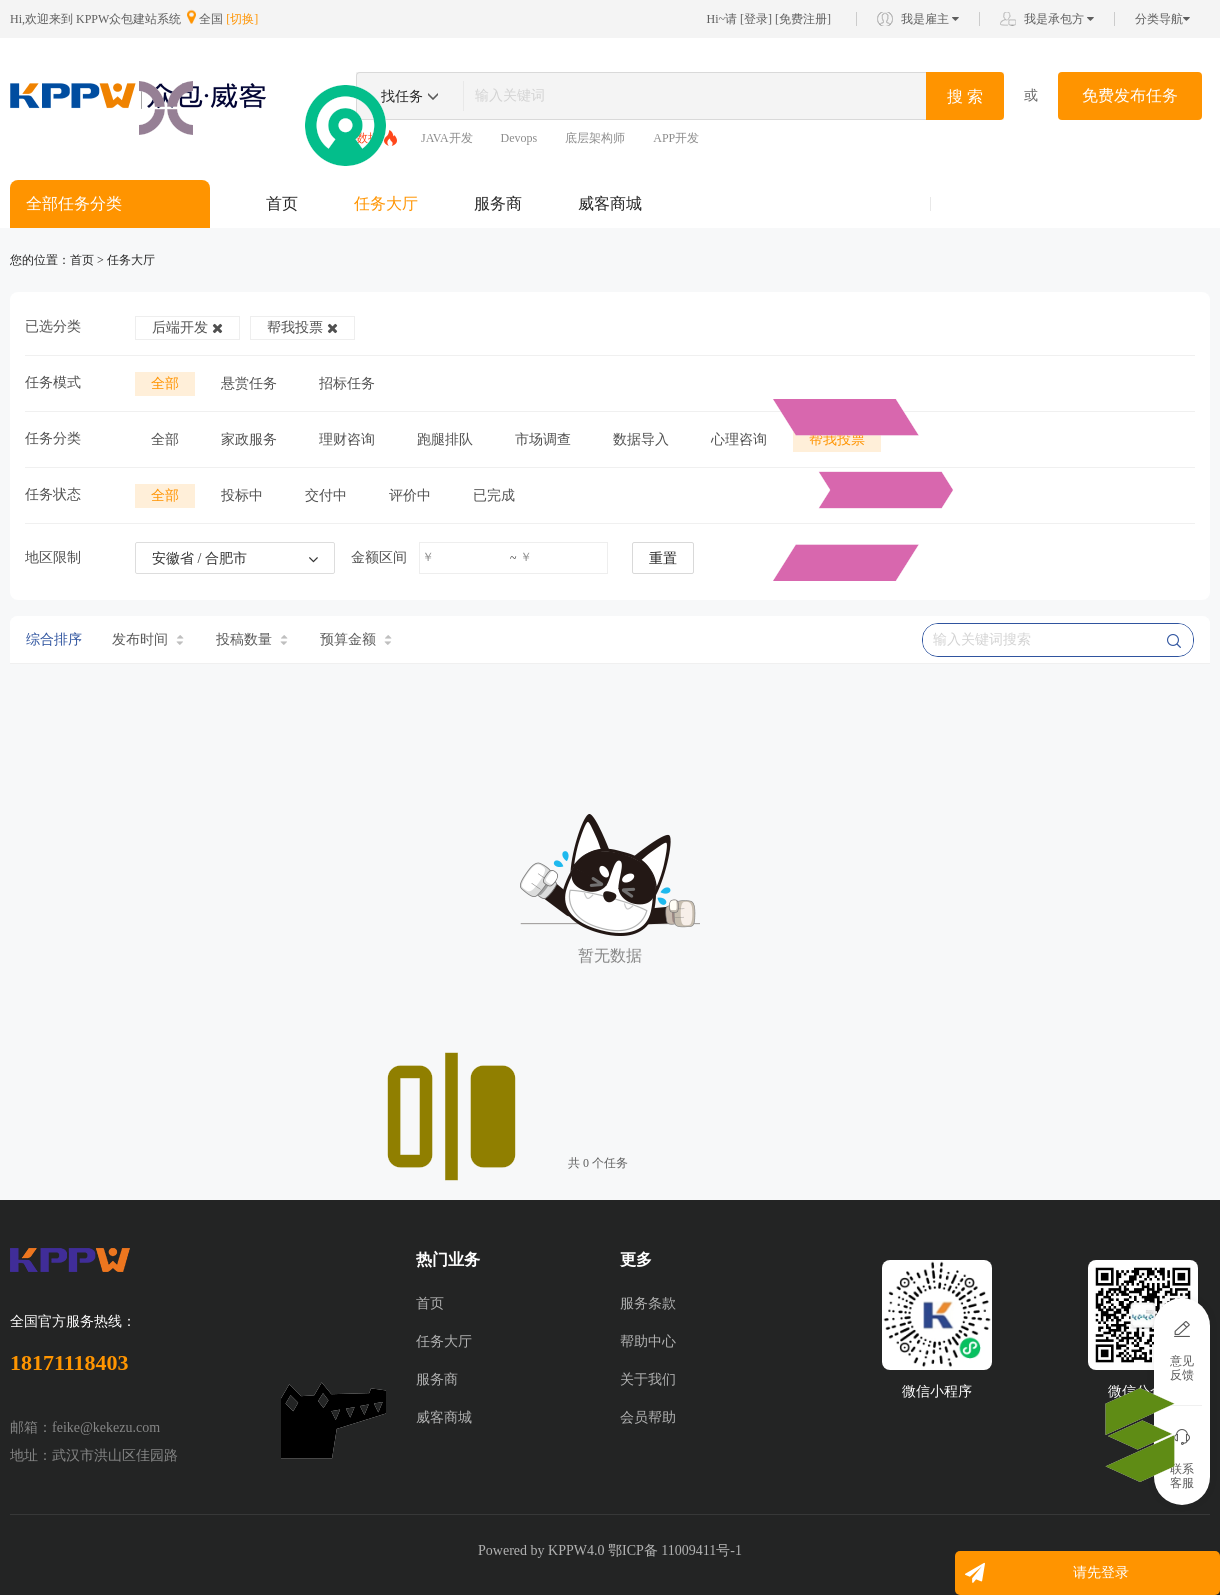 The image size is (1220, 1595). Describe the element at coordinates (333, 1420) in the screenshot. I see `visit comicfury webcomic hosting platform` at that location.